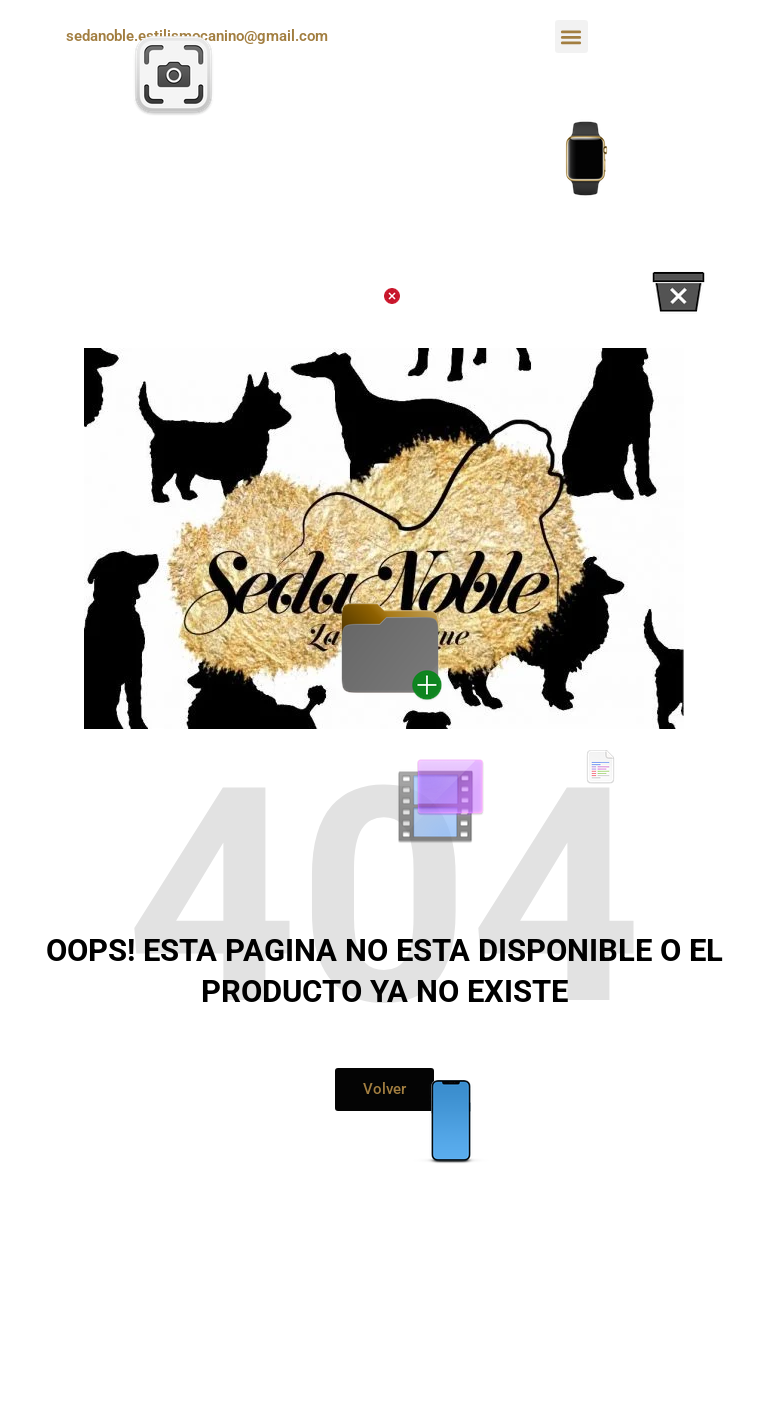 Image resolution: width=768 pixels, height=1414 pixels. Describe the element at coordinates (451, 1122) in the screenshot. I see `iPhone 12 Pro Max device icon` at that location.